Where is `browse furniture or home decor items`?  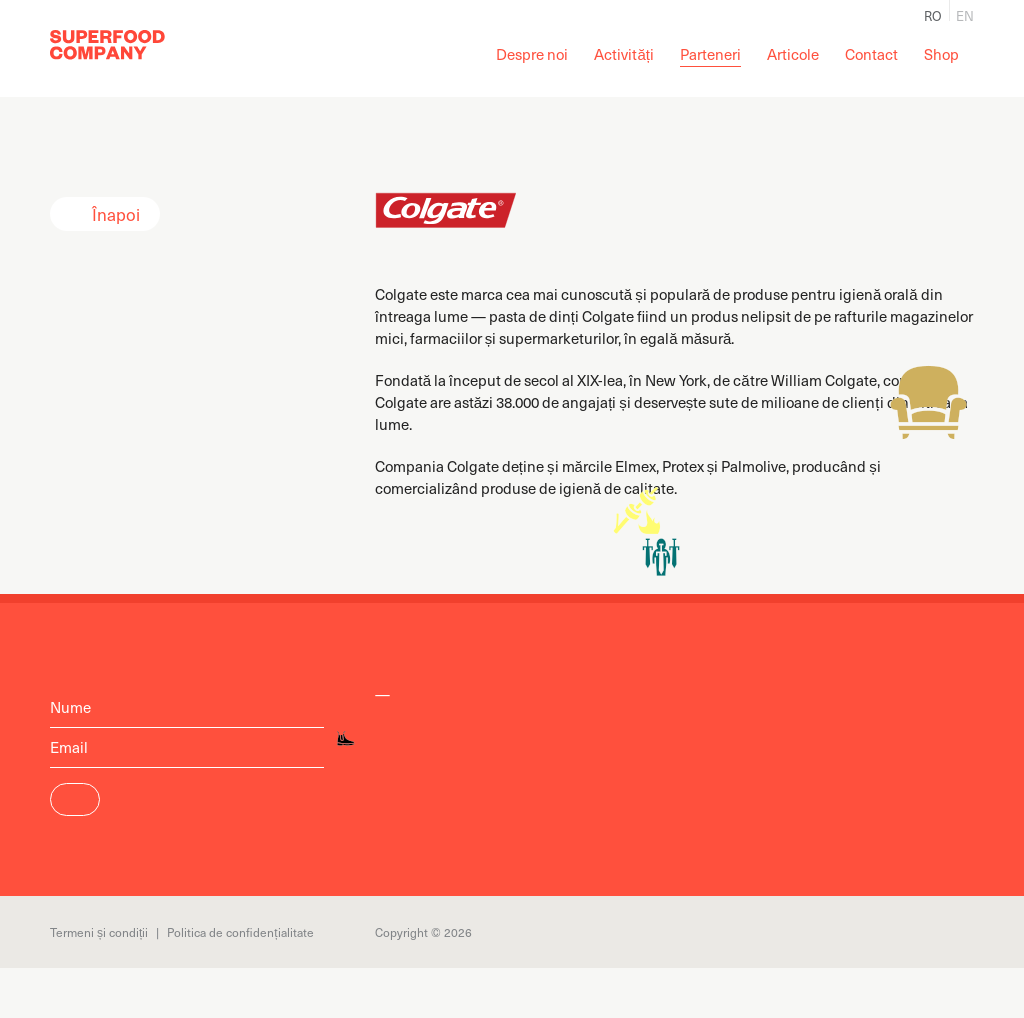
browse furniture or home decor items is located at coordinates (928, 402).